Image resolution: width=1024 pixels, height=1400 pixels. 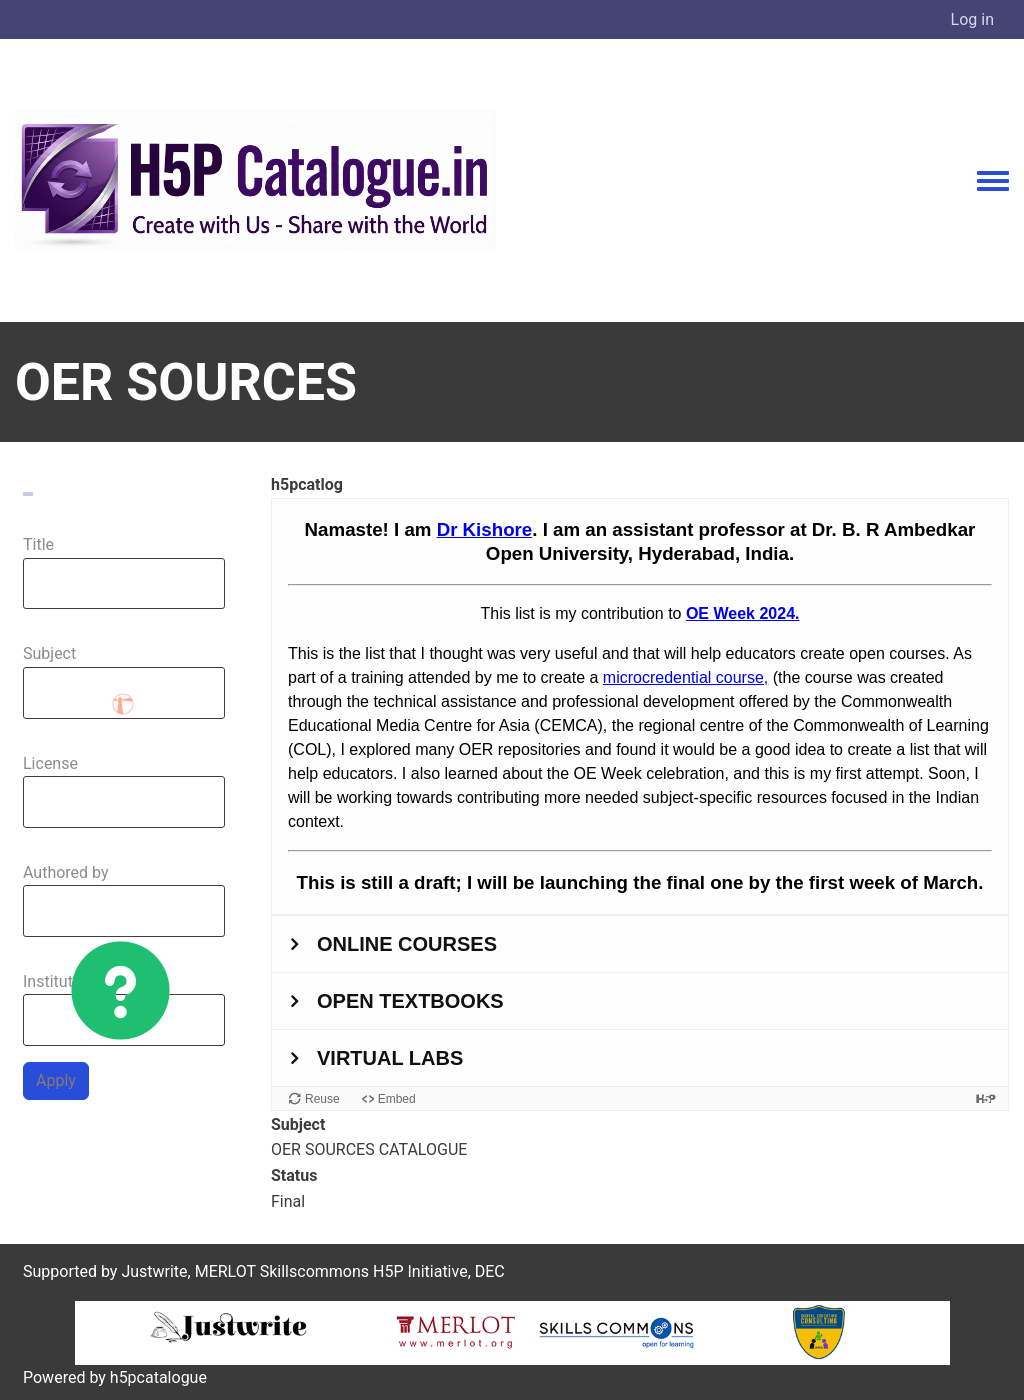 What do you see at coordinates (123, 704) in the screenshot?
I see `watchman monitoring logo` at bounding box center [123, 704].